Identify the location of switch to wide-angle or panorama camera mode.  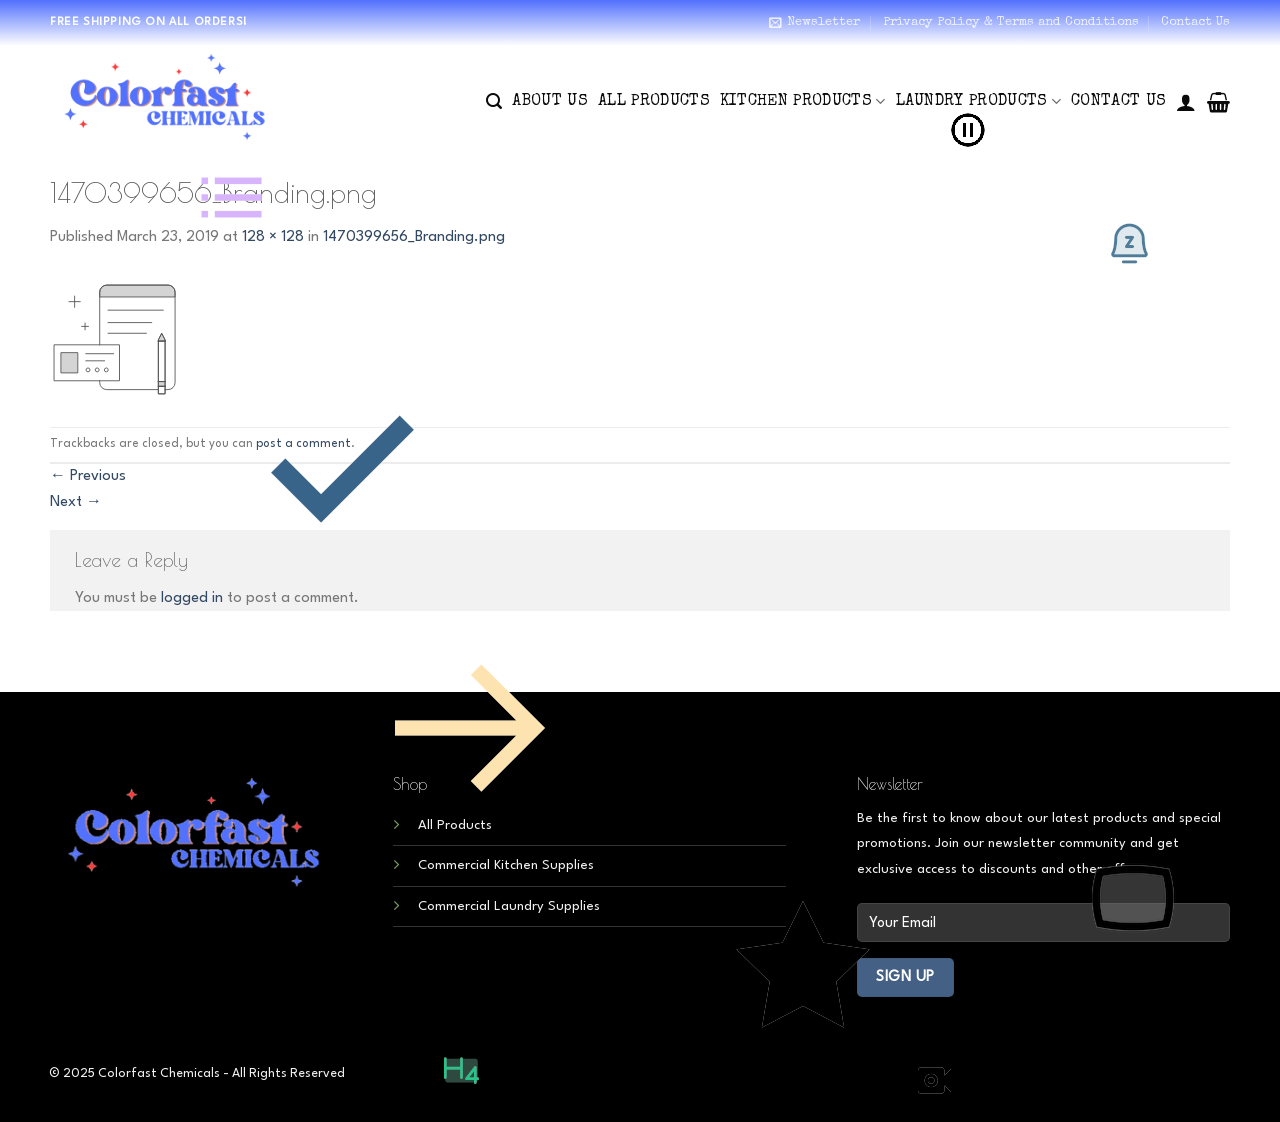
(1133, 898).